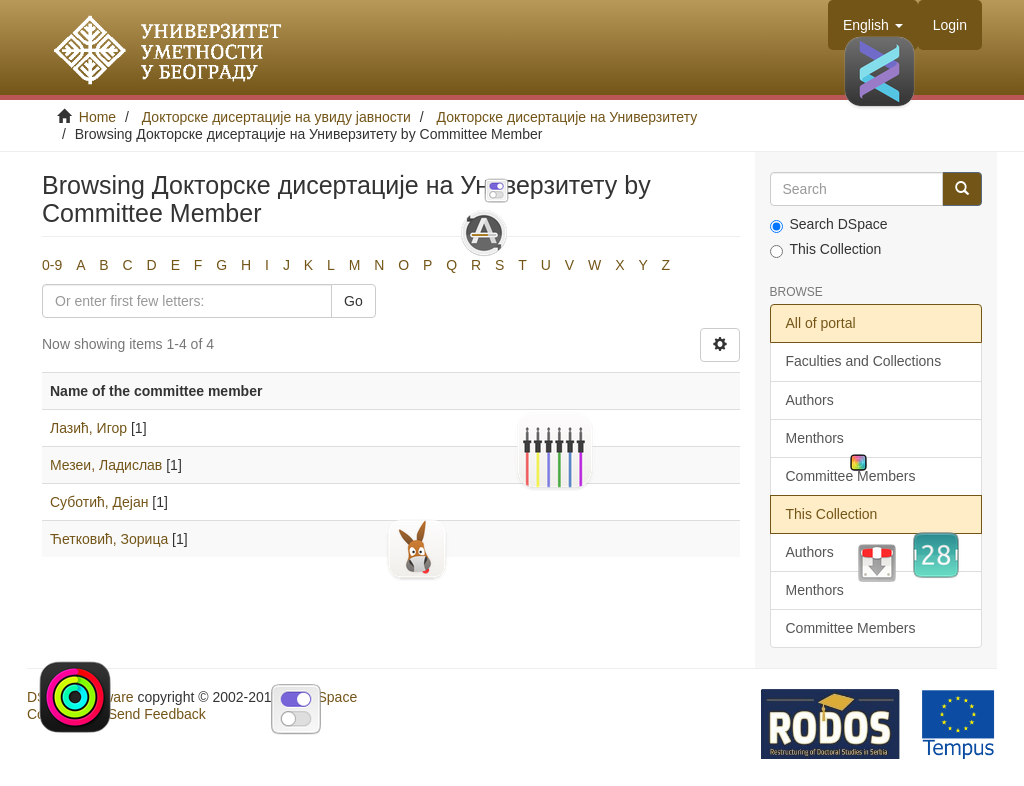 The height and width of the screenshot is (786, 1024). I want to click on open the calendar app, so click(936, 555).